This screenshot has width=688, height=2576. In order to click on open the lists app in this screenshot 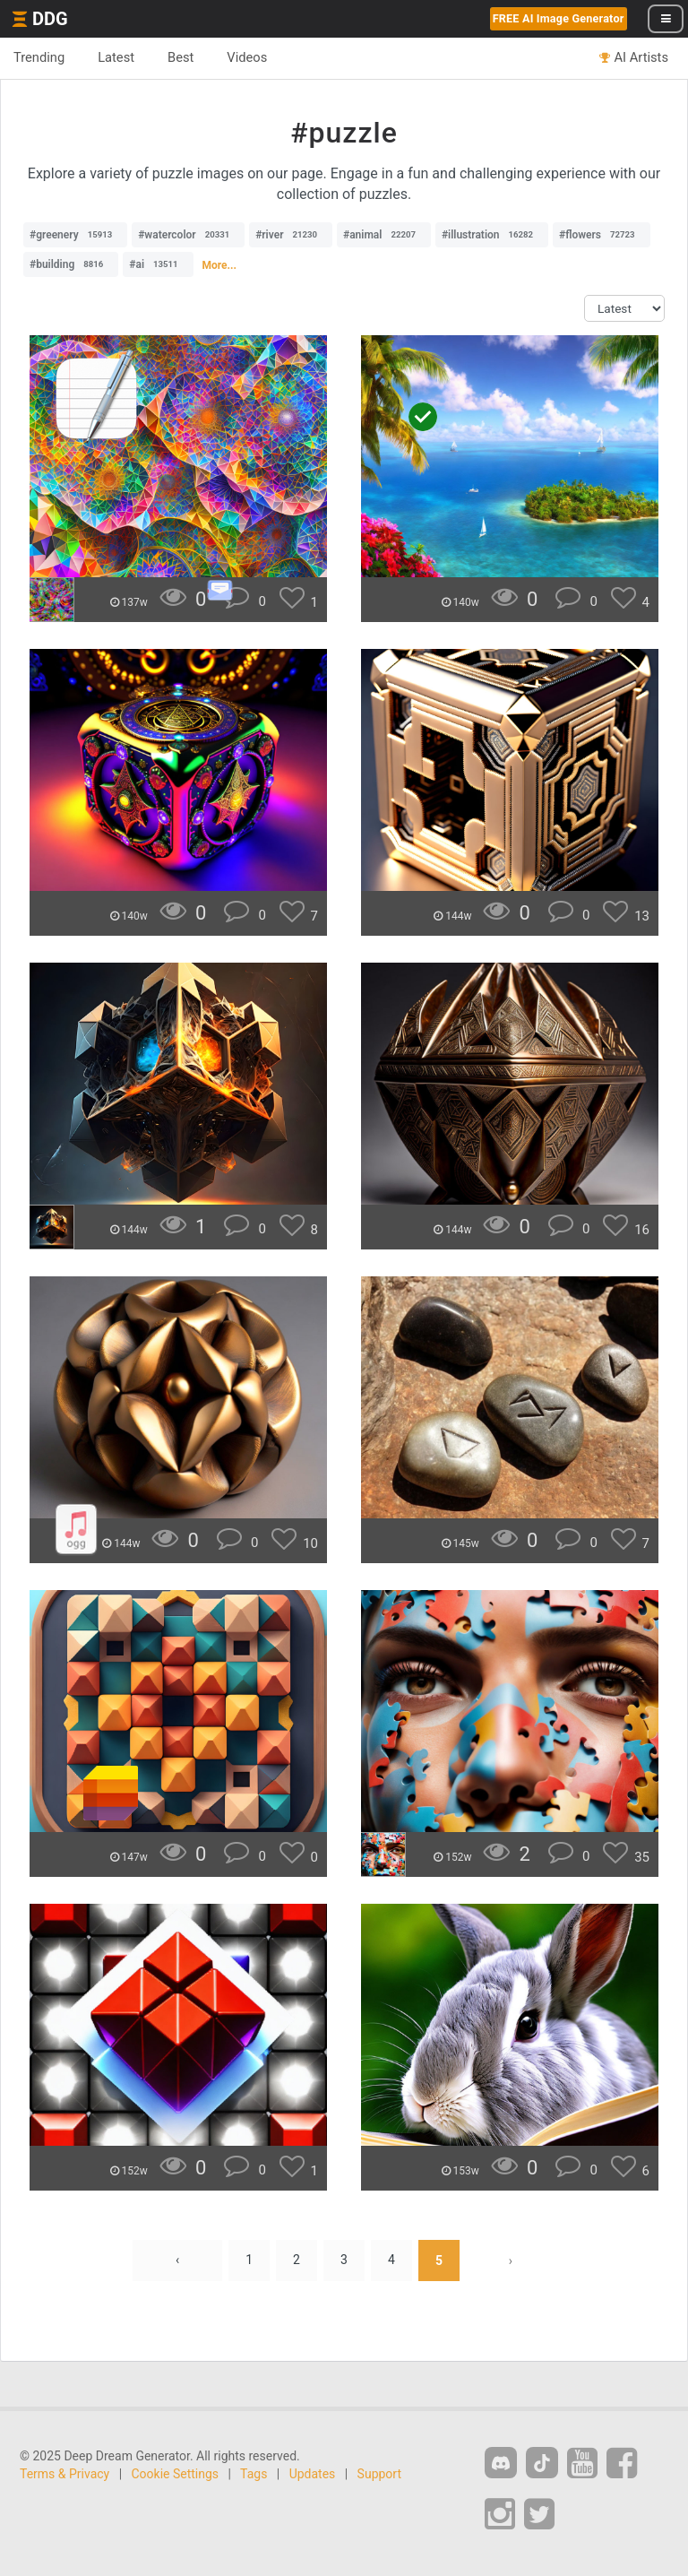, I will do `click(110, 1793)`.